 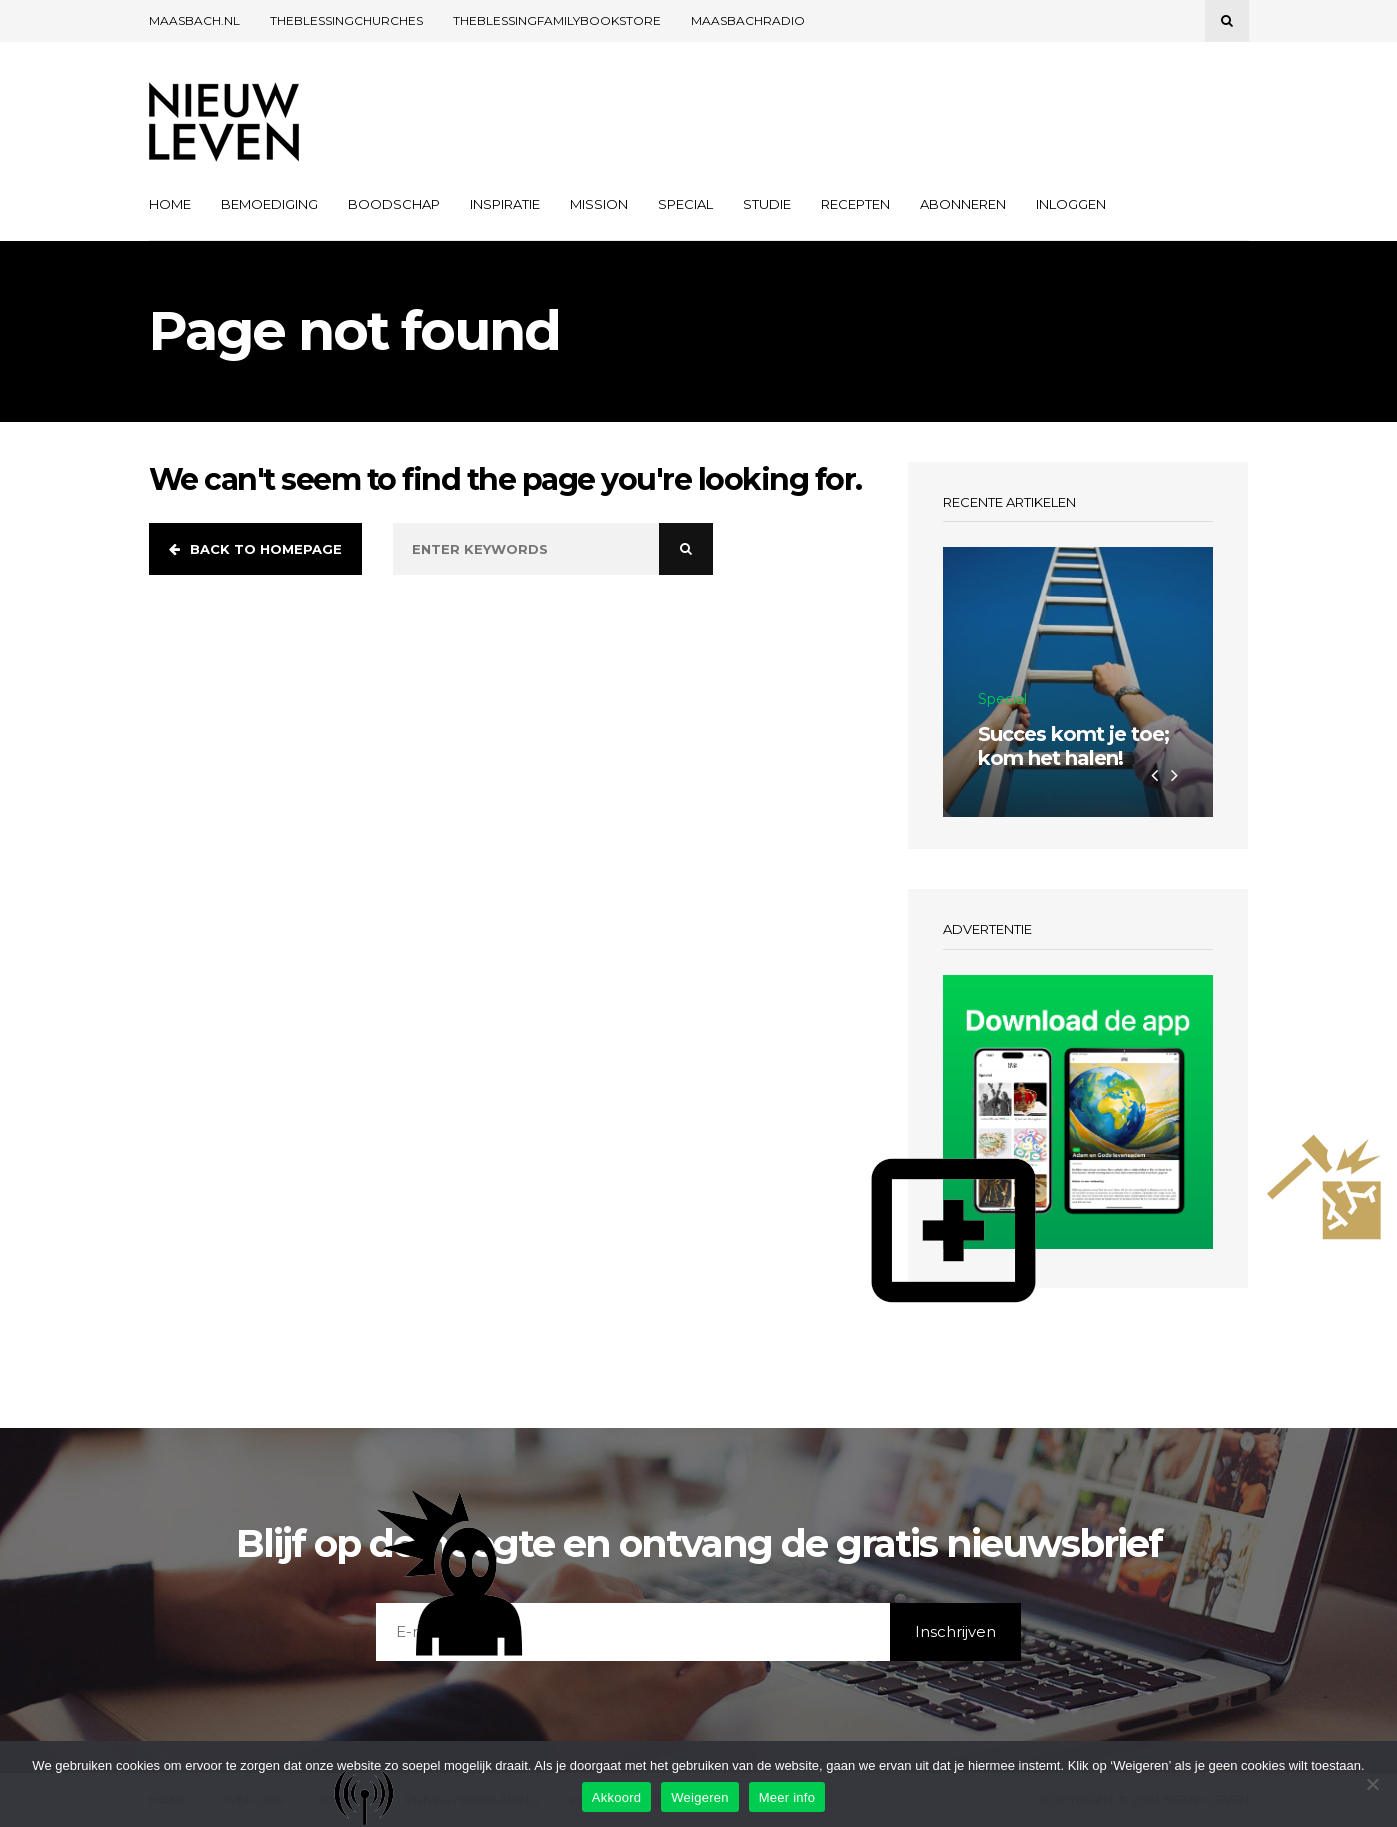 I want to click on break or destroy an item, so click(x=1323, y=1181).